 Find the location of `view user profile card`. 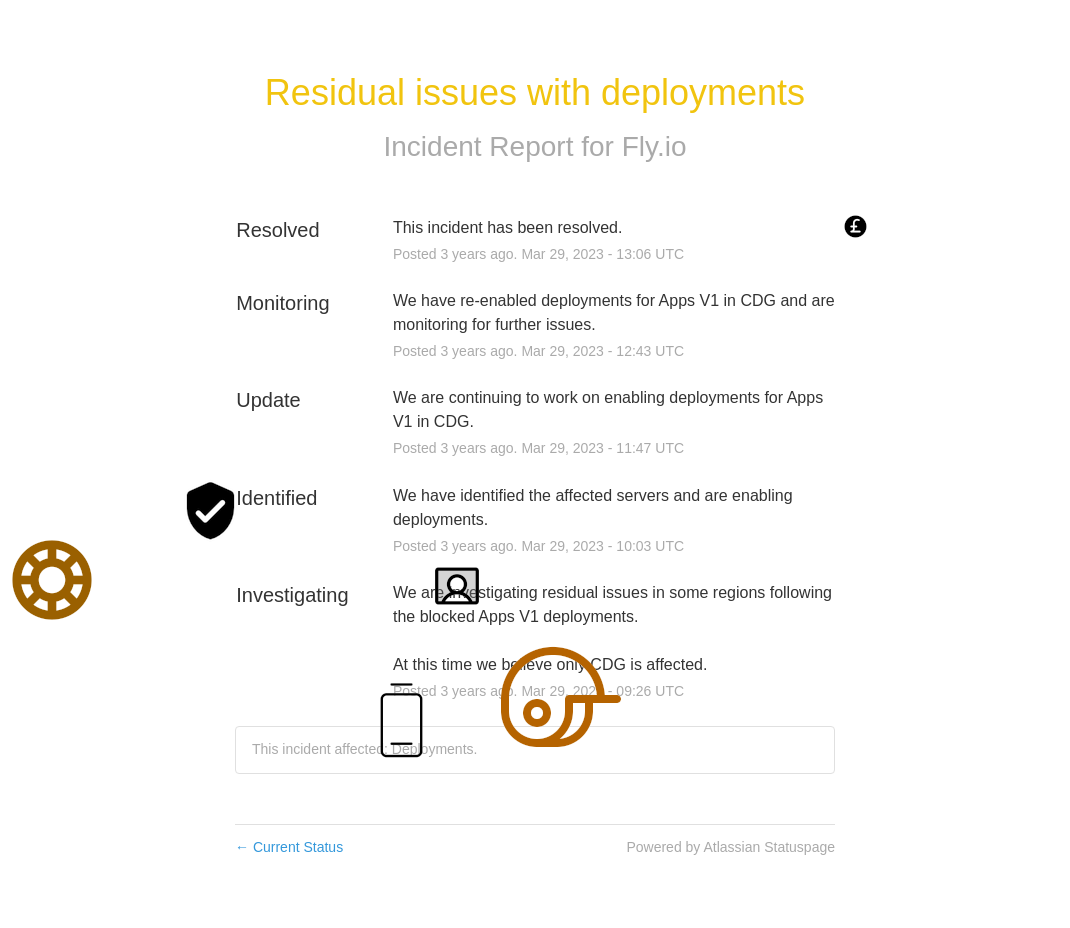

view user profile card is located at coordinates (457, 586).